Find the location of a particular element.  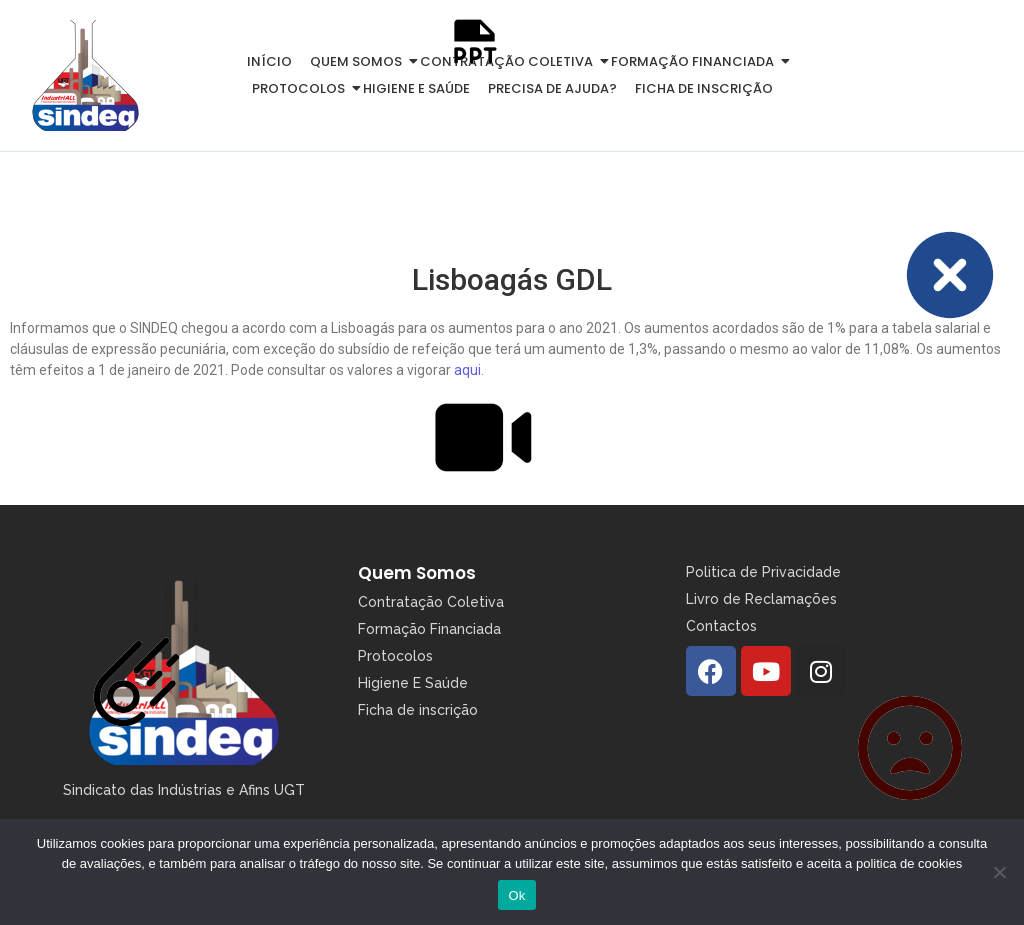

indicates negative feedback or dissatisfaction is located at coordinates (910, 748).